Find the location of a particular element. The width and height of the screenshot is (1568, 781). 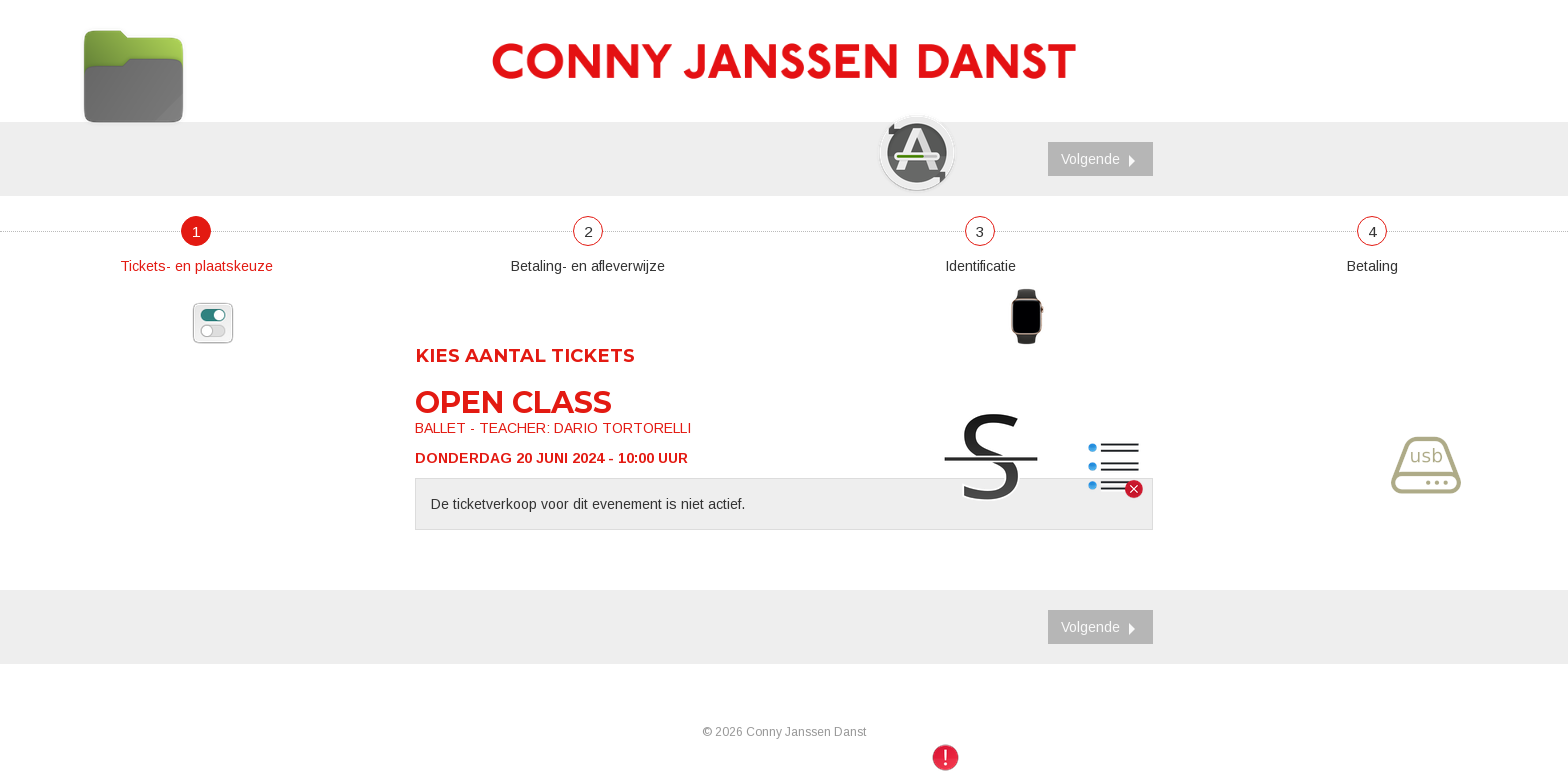

manage your paired Apple Watch is located at coordinates (1026, 316).